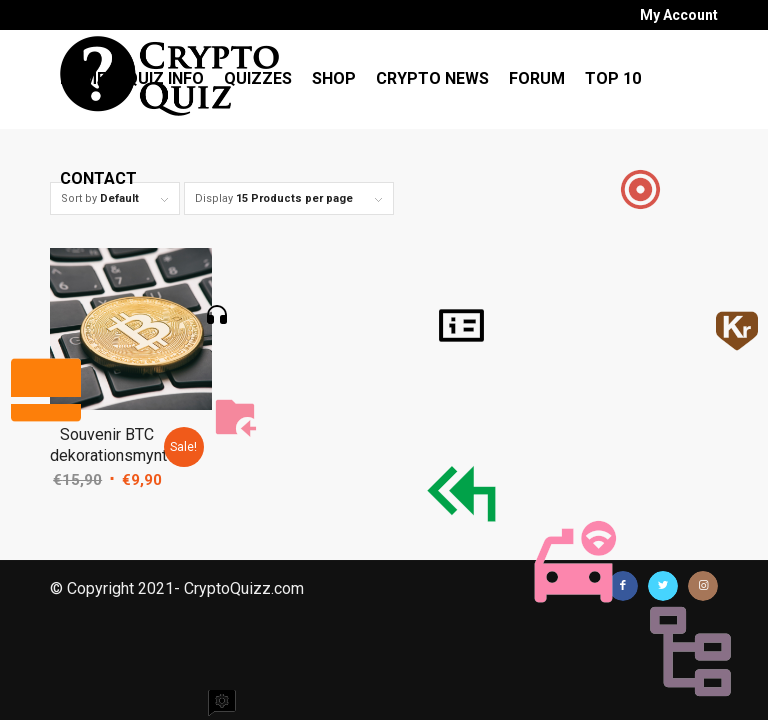  What do you see at coordinates (461, 325) in the screenshot?
I see `view contact or business card details` at bounding box center [461, 325].